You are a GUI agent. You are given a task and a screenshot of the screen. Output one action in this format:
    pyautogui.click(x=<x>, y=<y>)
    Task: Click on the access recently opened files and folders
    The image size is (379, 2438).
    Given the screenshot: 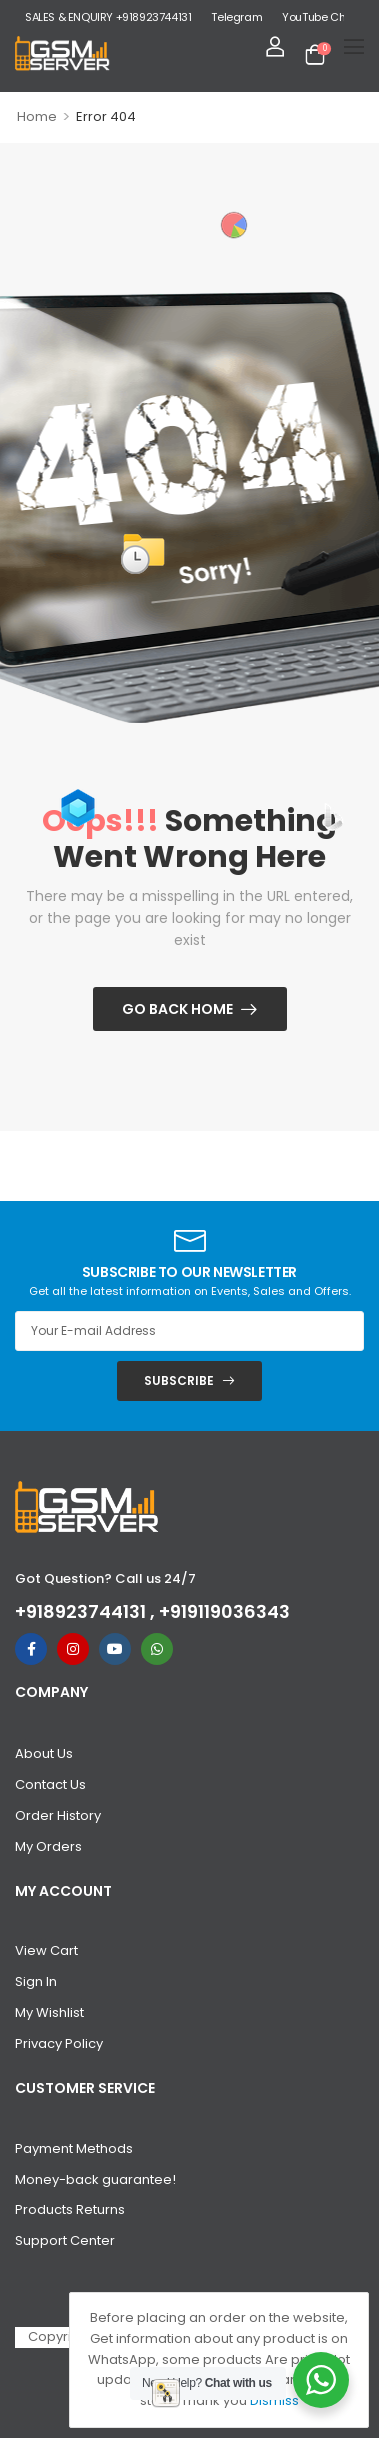 What is the action you would take?
    pyautogui.click(x=144, y=551)
    